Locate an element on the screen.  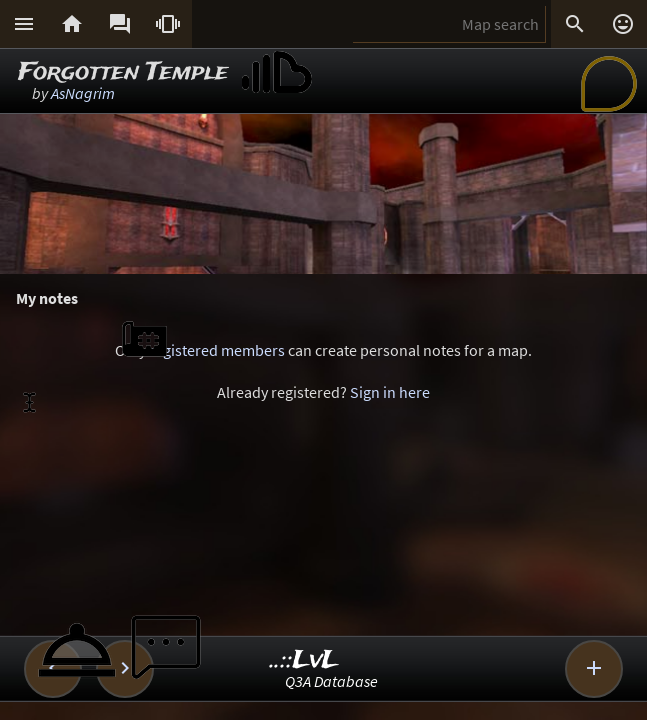
open chat or messaging is located at coordinates (608, 85).